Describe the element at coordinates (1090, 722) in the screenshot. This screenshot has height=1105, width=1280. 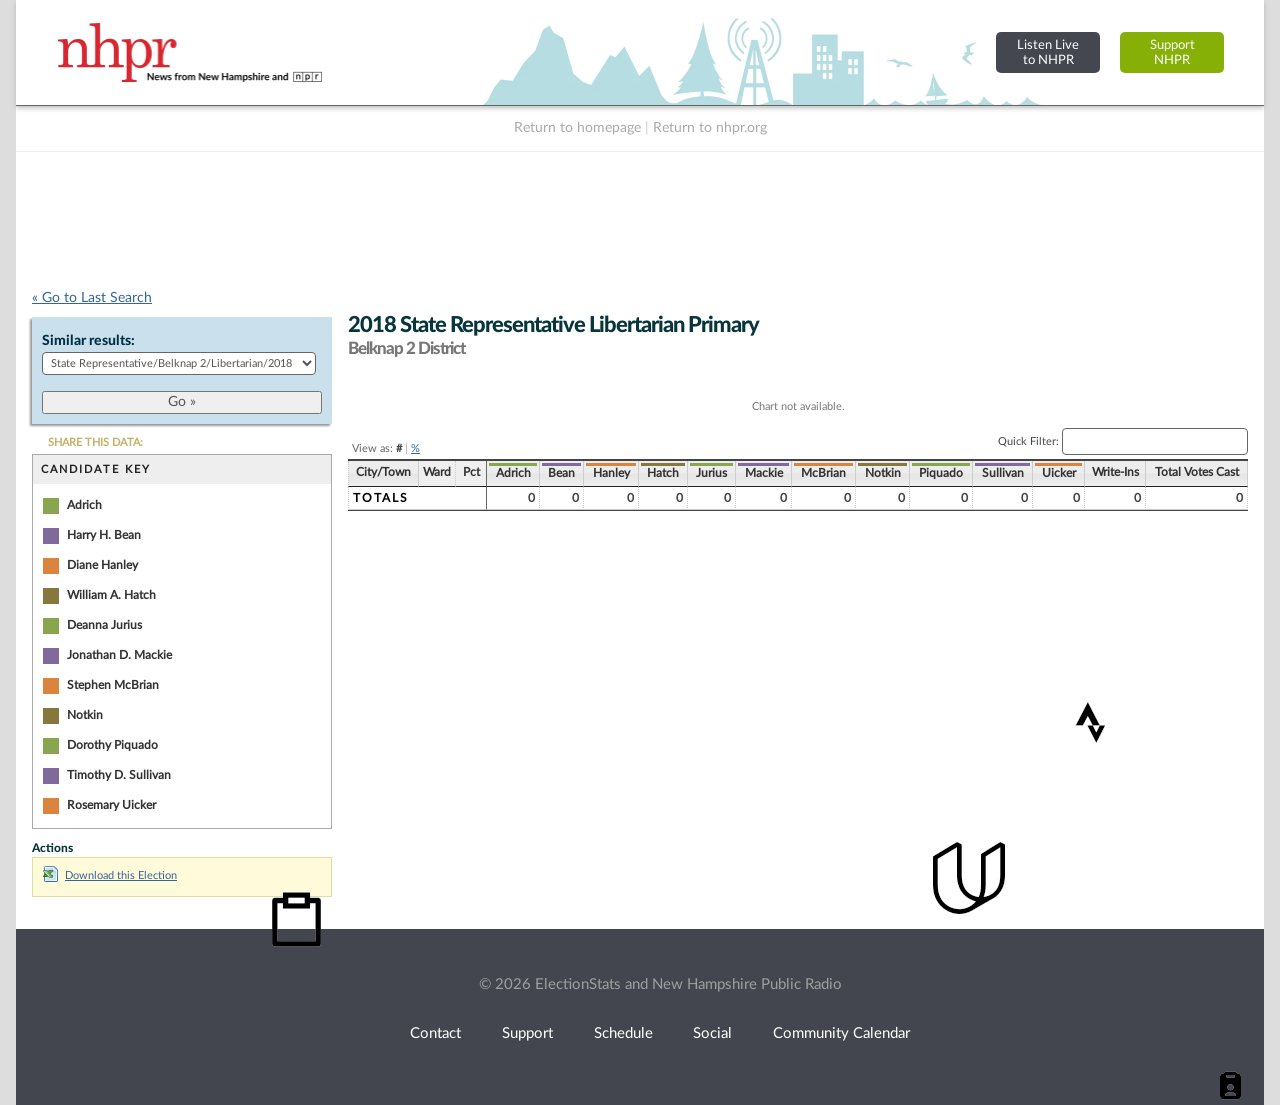
I see `open the Strava app` at that location.